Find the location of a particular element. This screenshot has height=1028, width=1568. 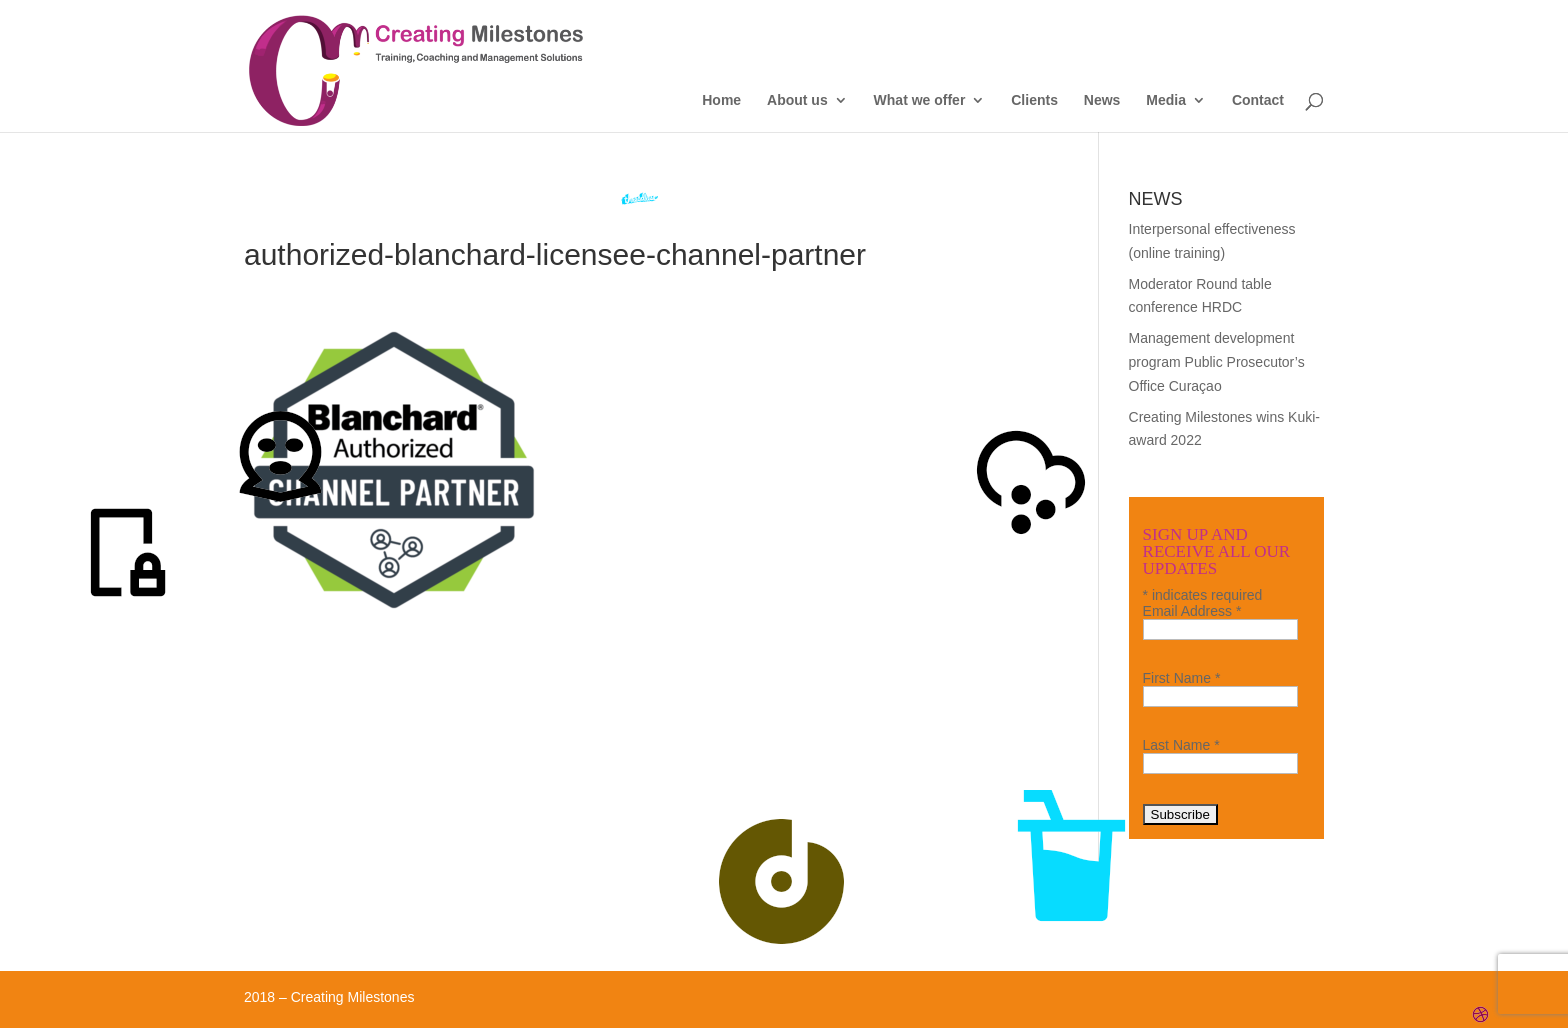

indicates hail weather conditions is located at coordinates (1031, 480).